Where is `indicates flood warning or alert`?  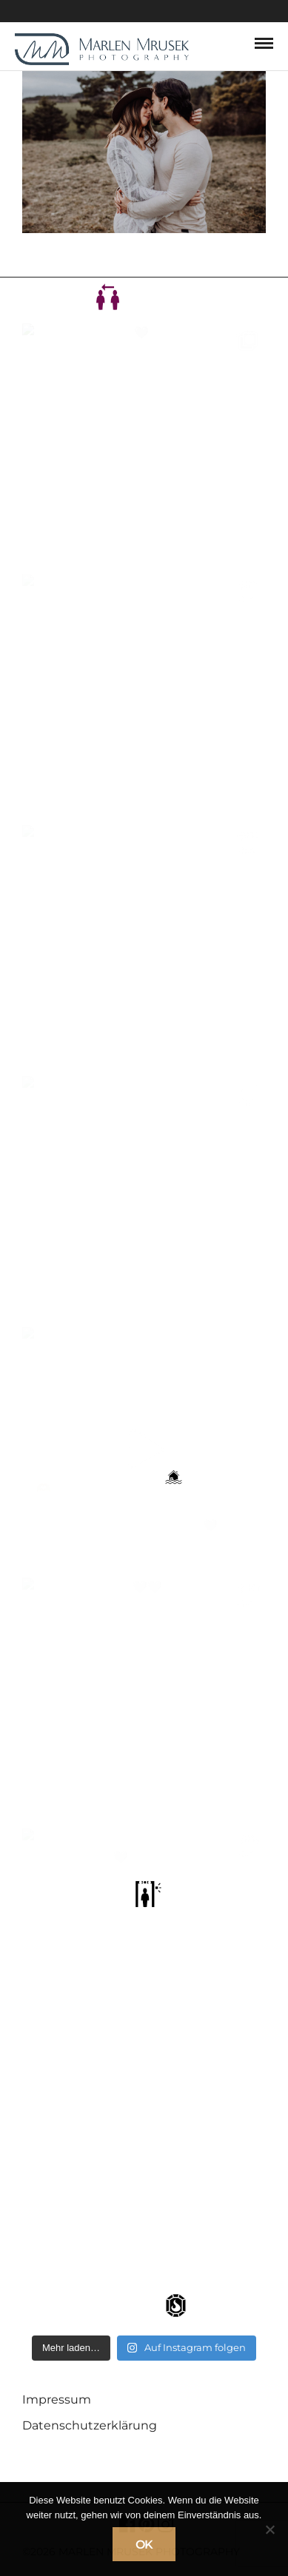 indicates flood warning or alert is located at coordinates (173, 1476).